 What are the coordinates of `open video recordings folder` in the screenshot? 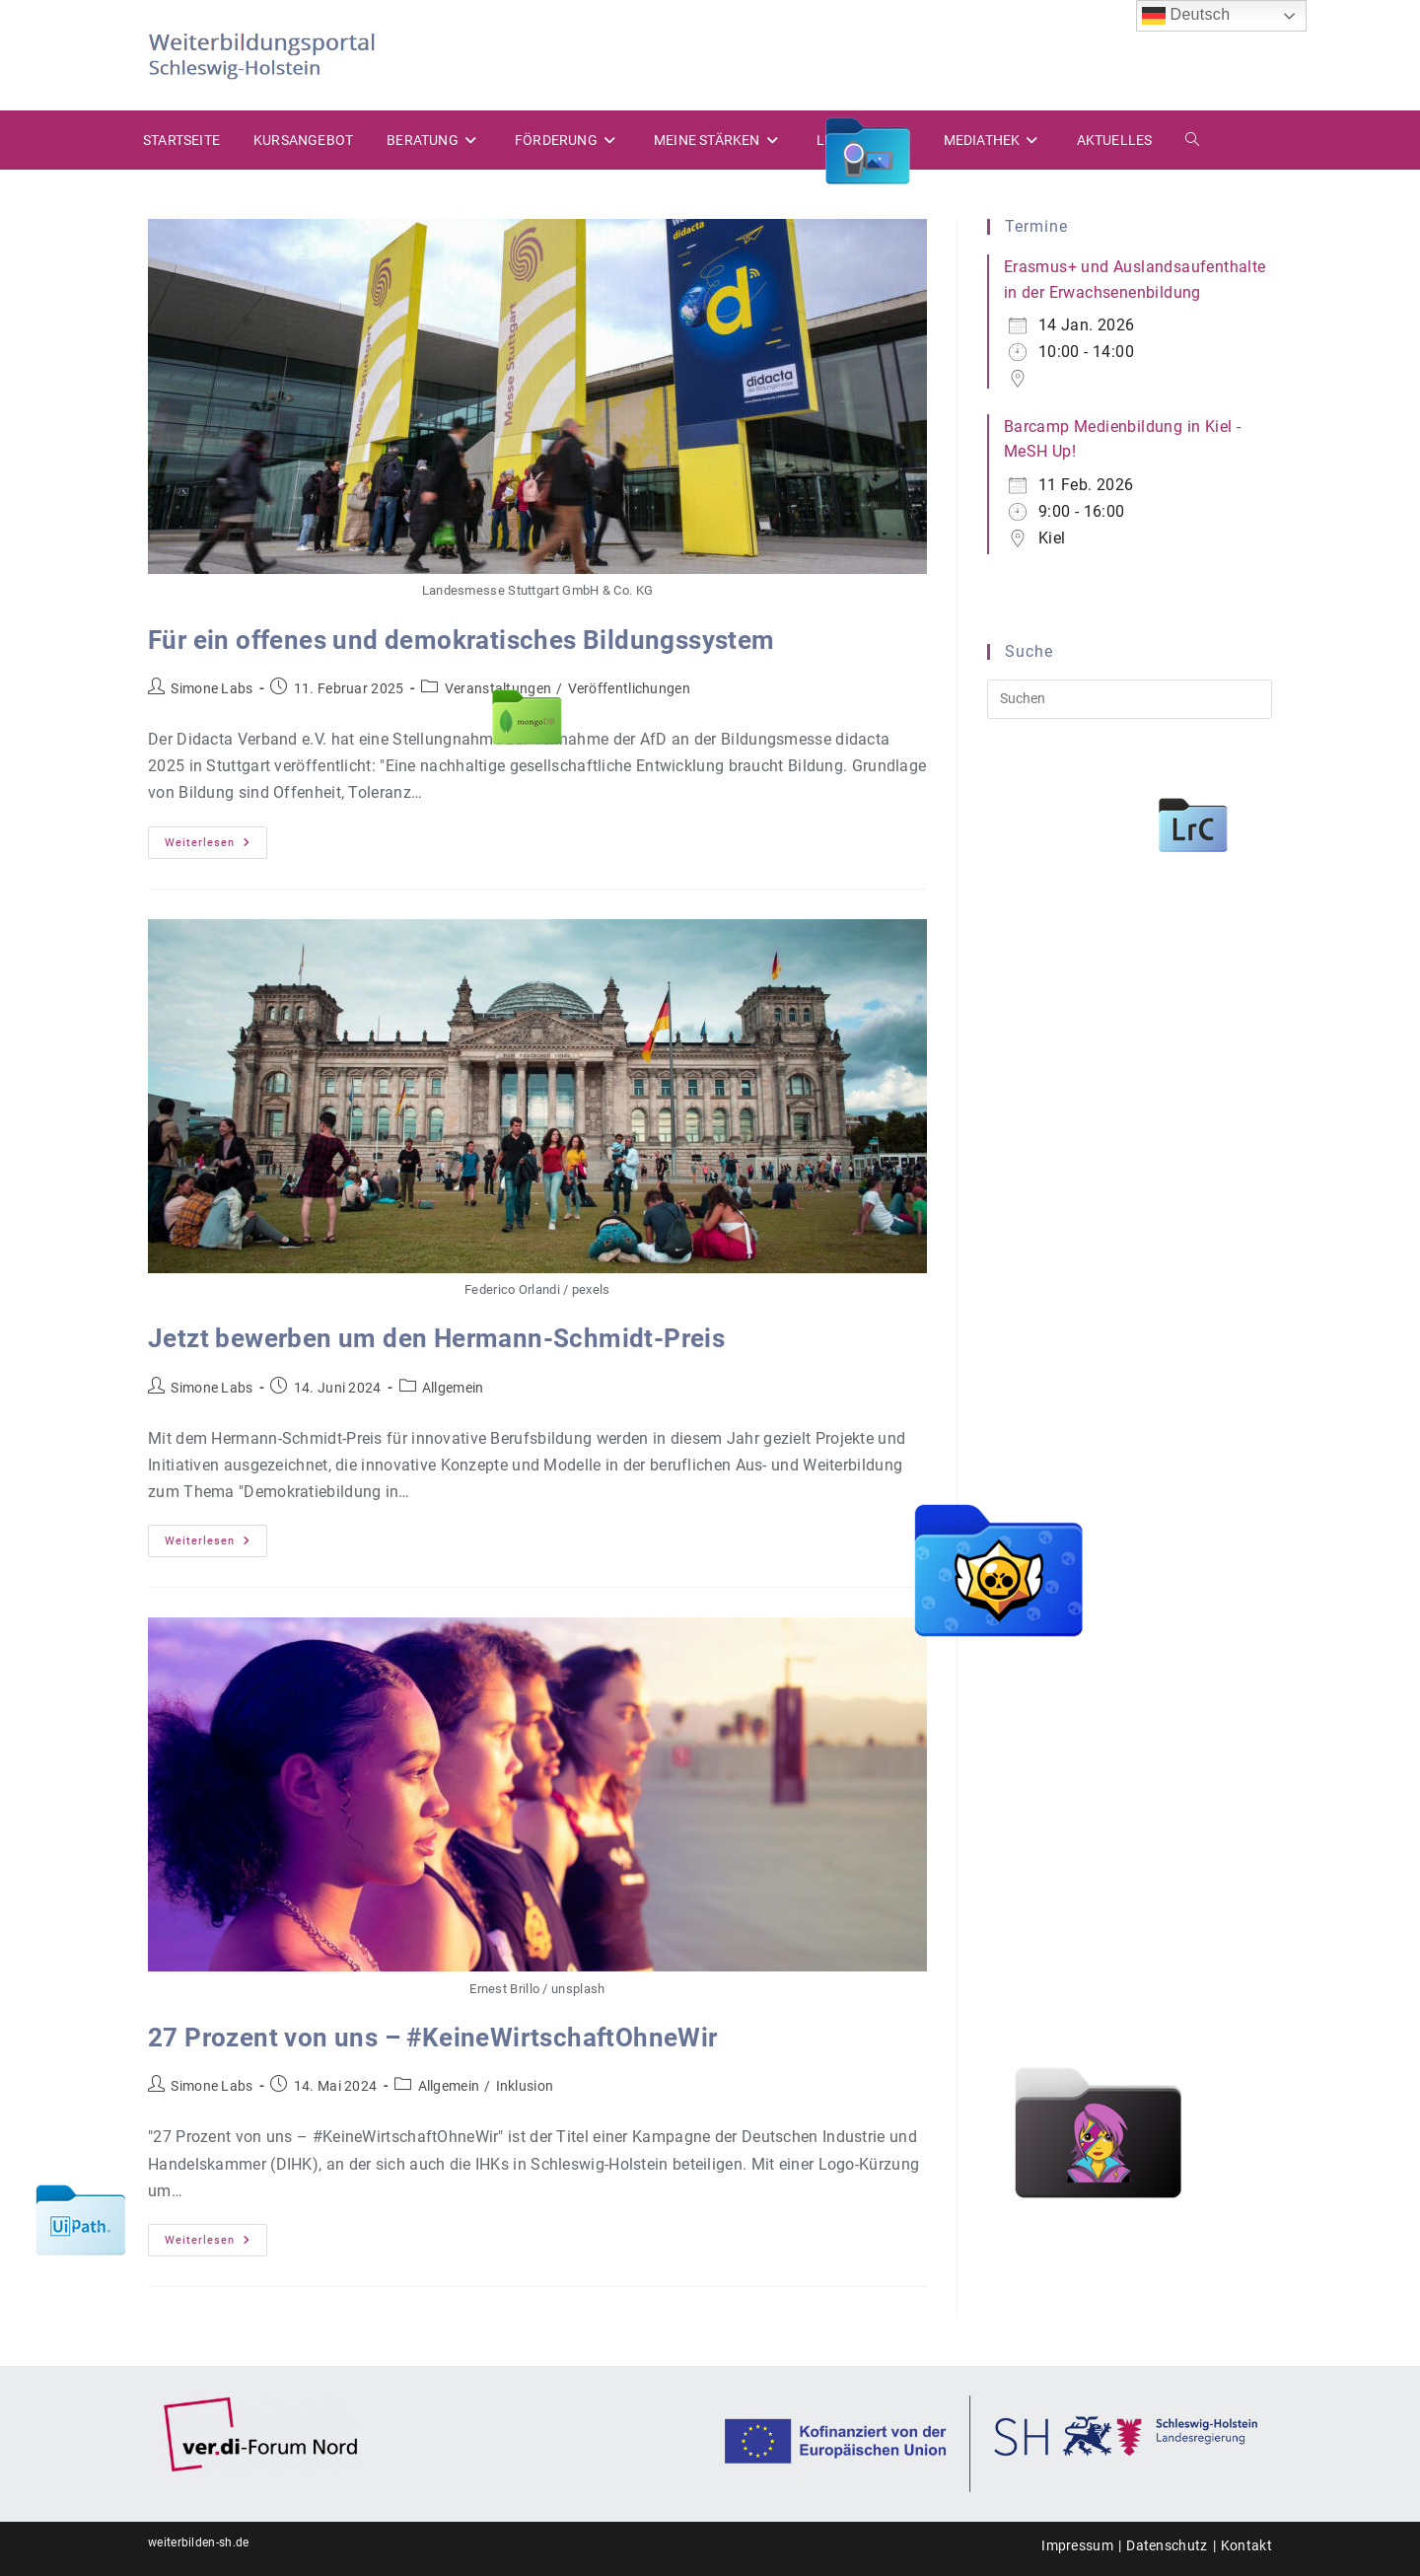 It's located at (867, 153).